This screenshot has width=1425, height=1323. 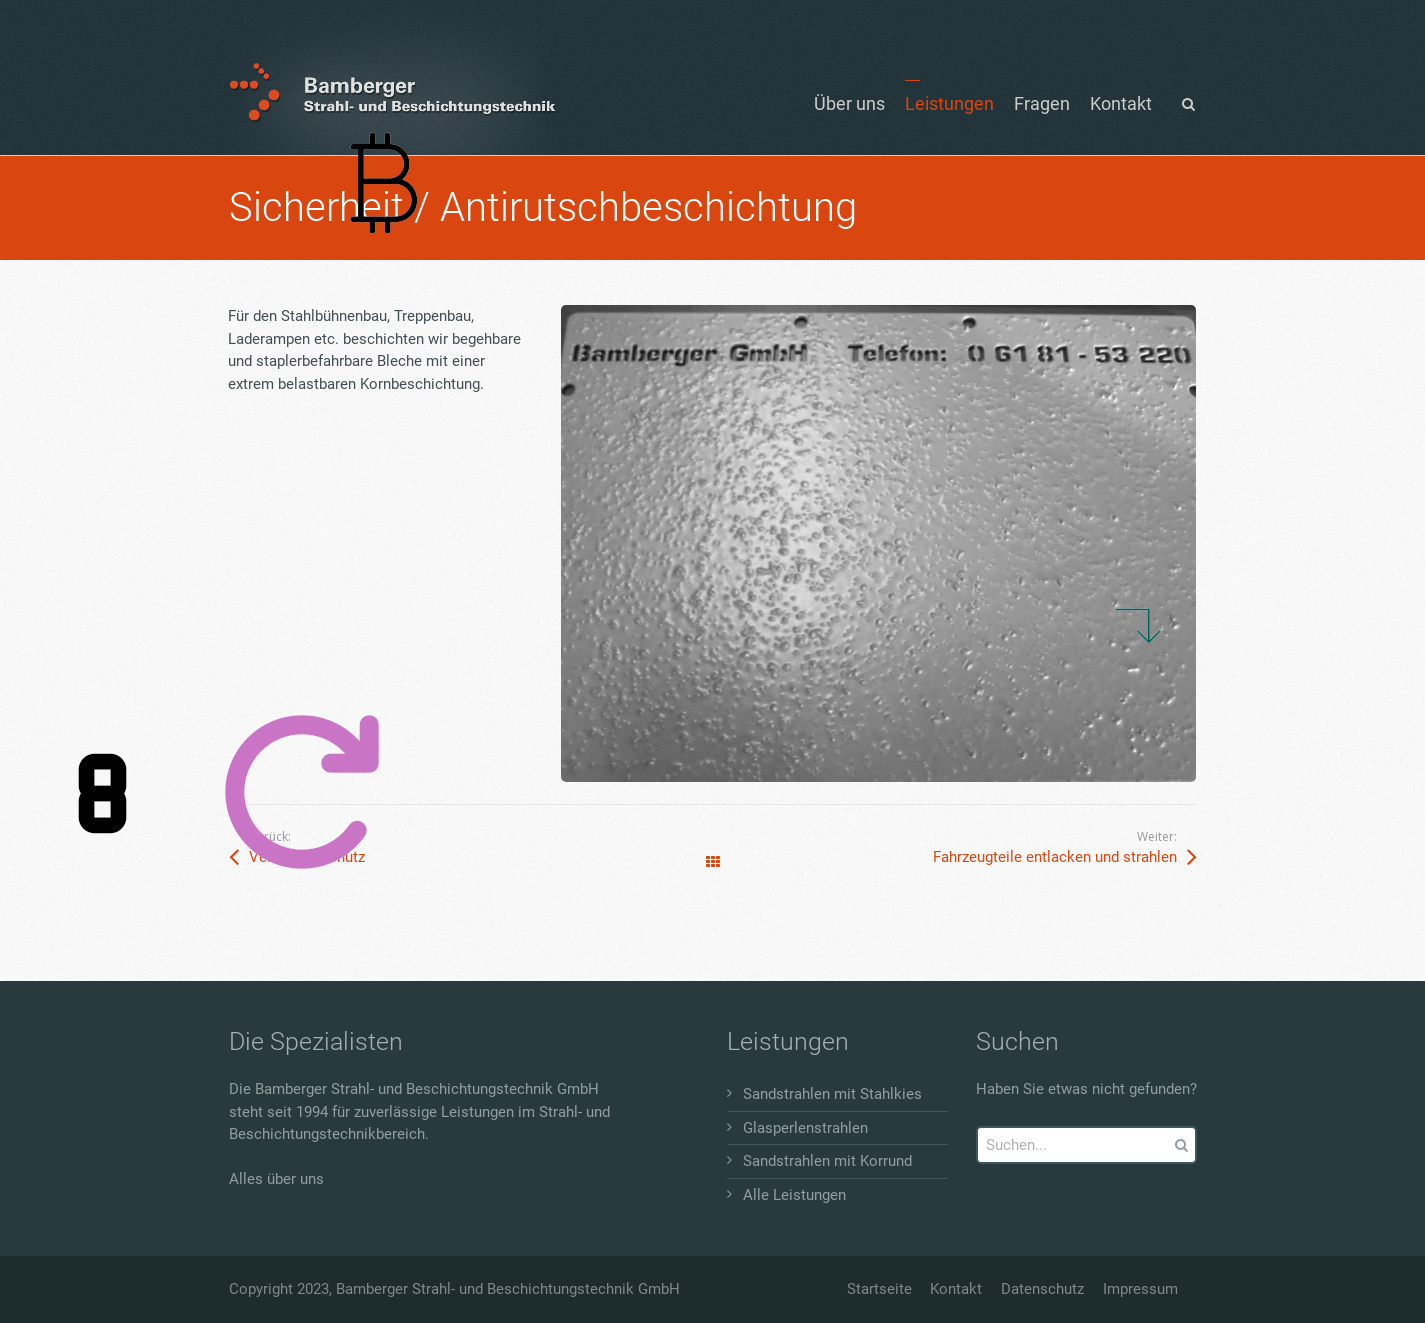 I want to click on redo the last undone action, so click(x=302, y=792).